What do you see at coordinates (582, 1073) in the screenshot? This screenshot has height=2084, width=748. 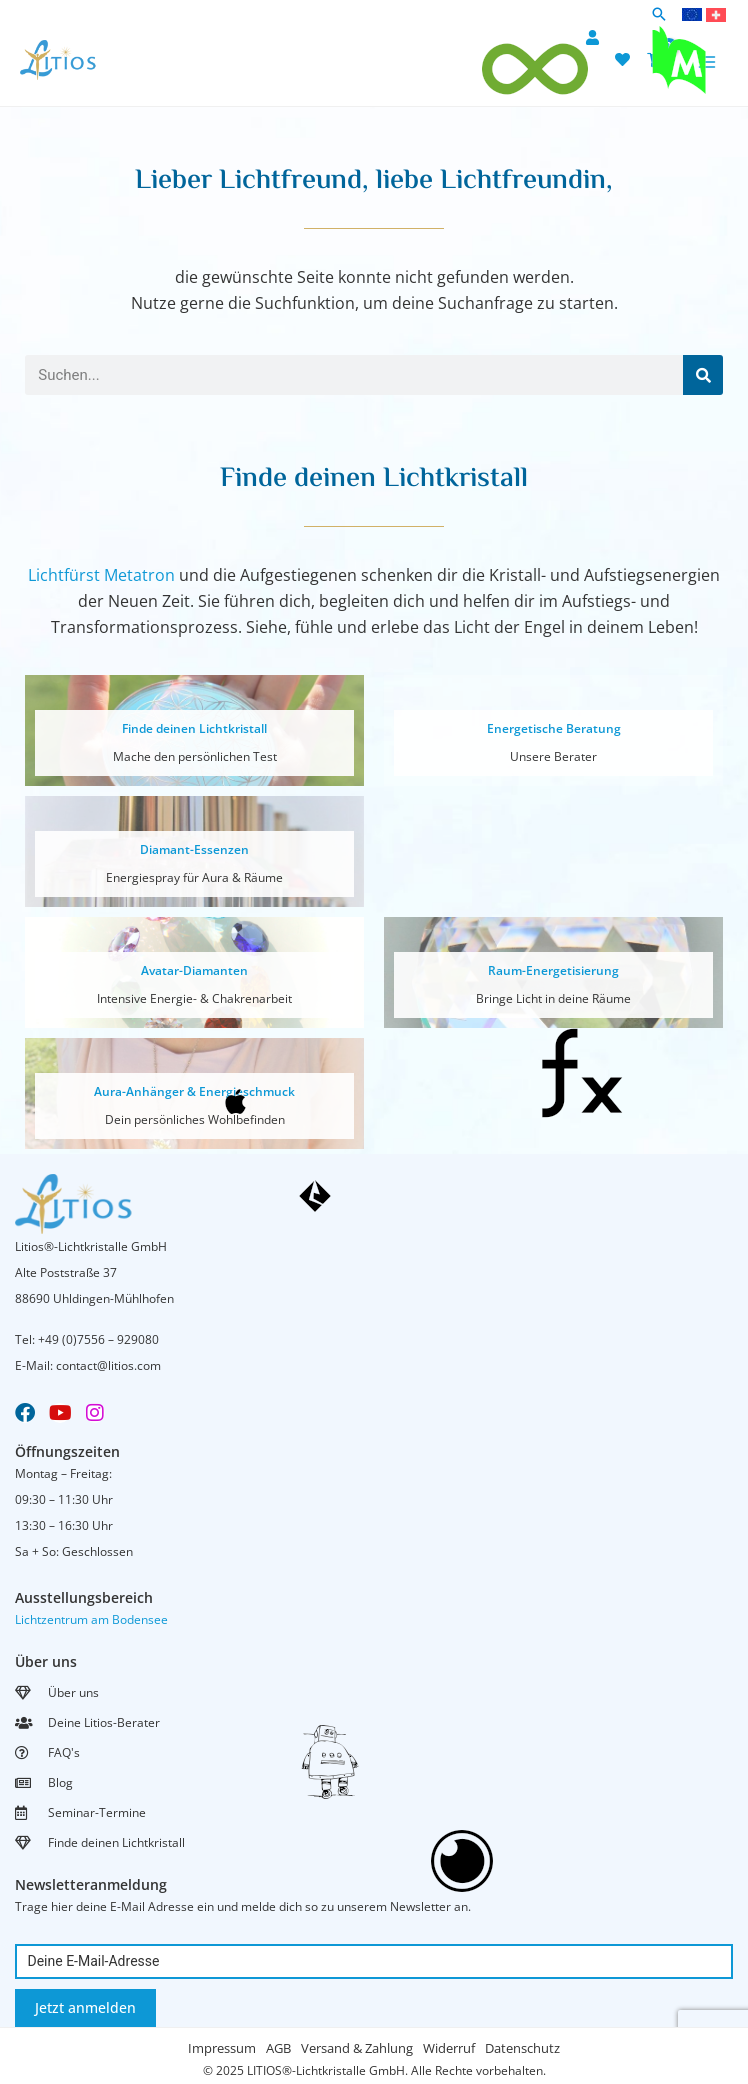 I see `insert a mathematical formula or equation` at bounding box center [582, 1073].